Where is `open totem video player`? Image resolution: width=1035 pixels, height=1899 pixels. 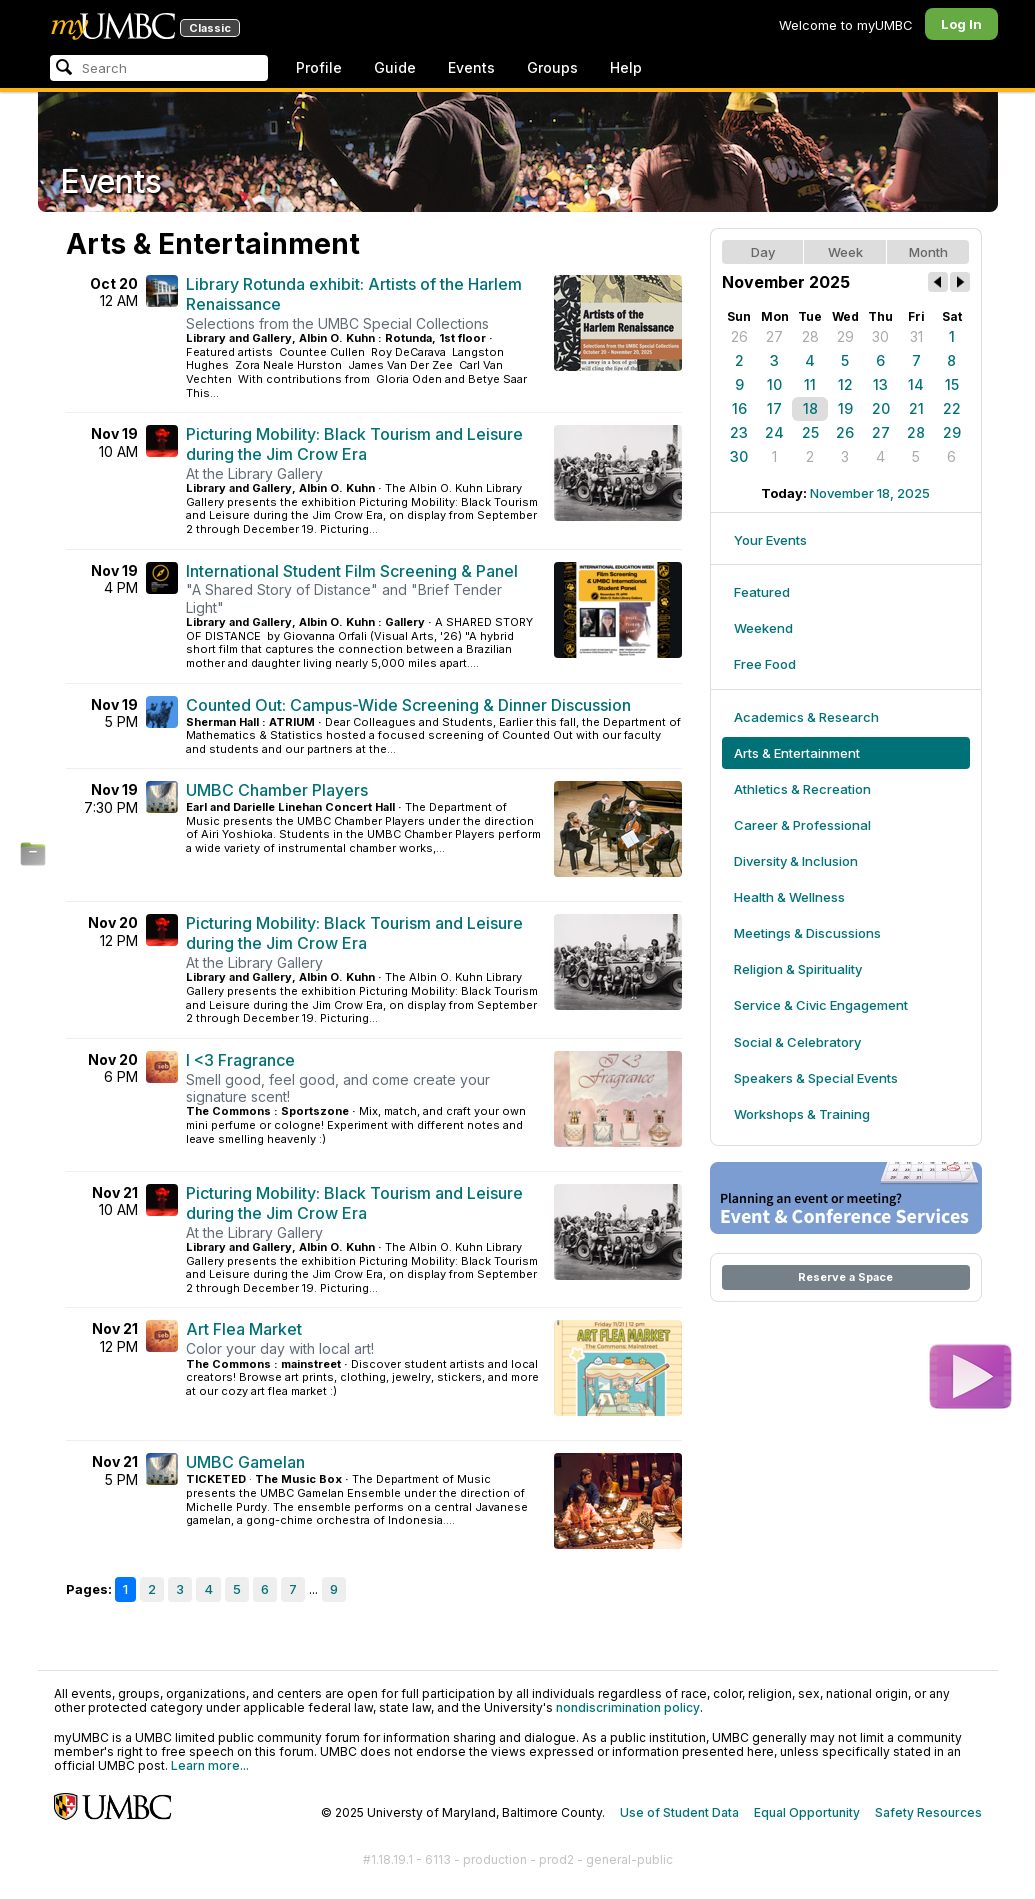
open totem video player is located at coordinates (970, 1376).